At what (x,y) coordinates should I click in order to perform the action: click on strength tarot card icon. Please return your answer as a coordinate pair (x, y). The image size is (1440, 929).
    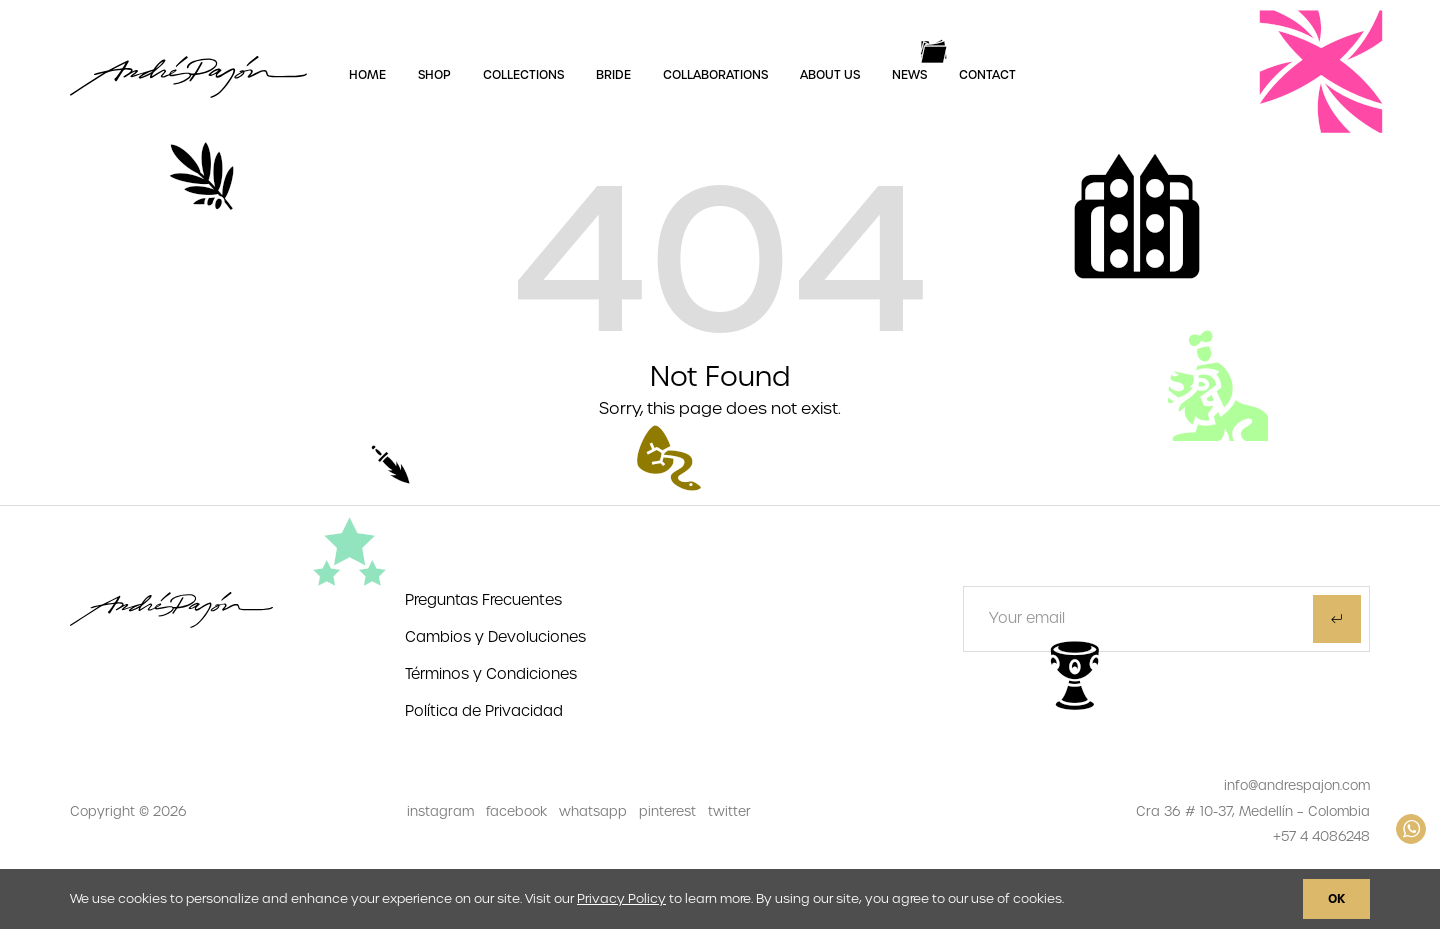
    Looking at the image, I should click on (1212, 385).